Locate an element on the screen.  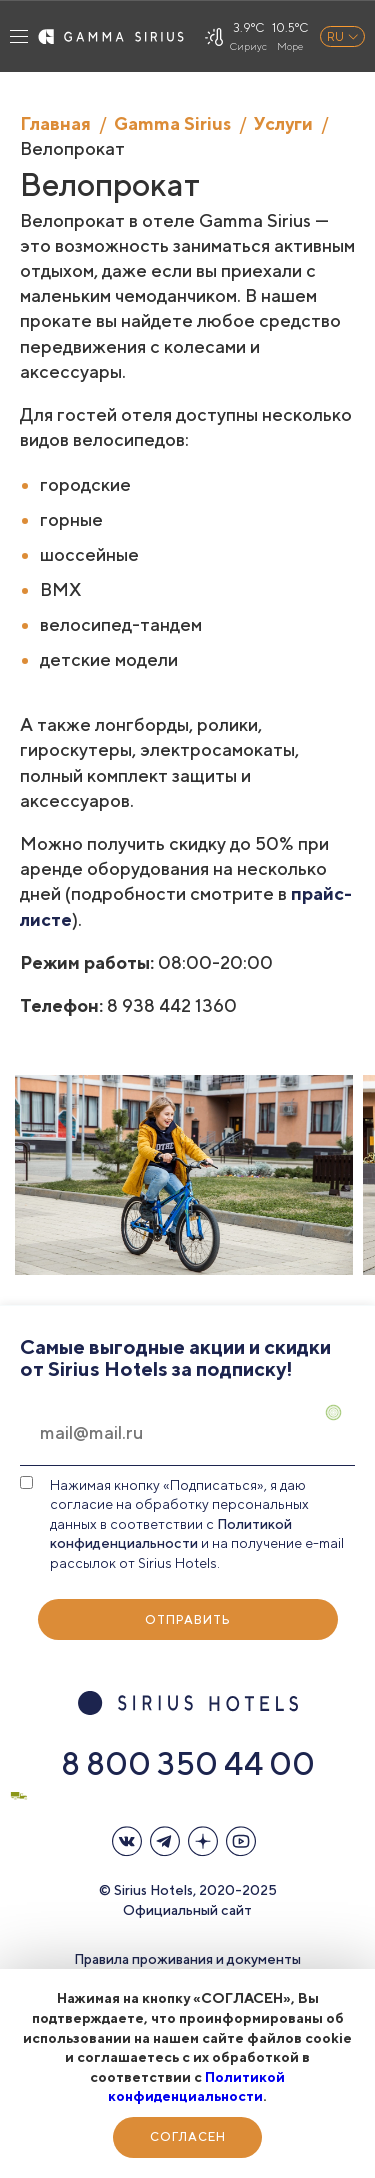
indicates freight or cargo delivery is located at coordinates (19, 1796).